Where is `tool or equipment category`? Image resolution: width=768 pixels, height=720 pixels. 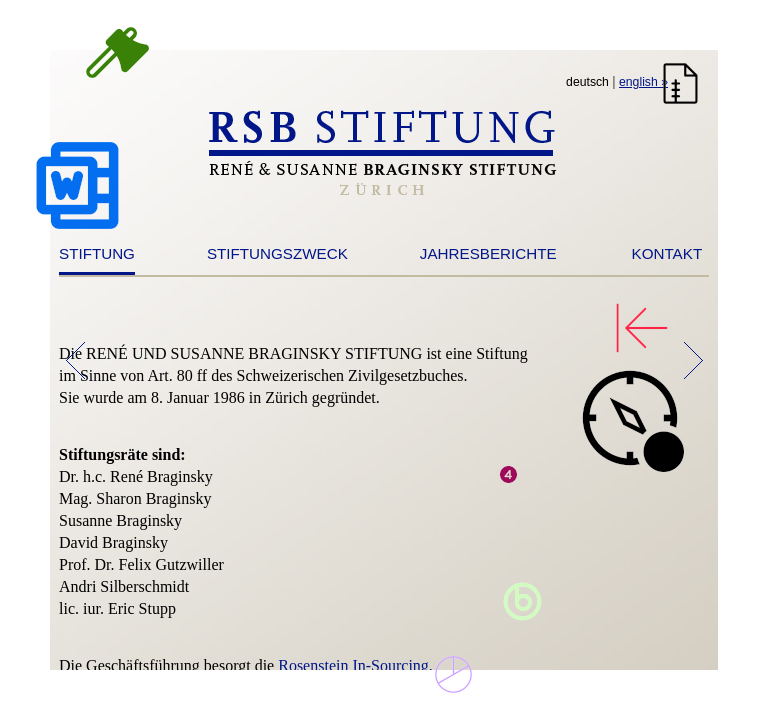
tool or equipment category is located at coordinates (117, 54).